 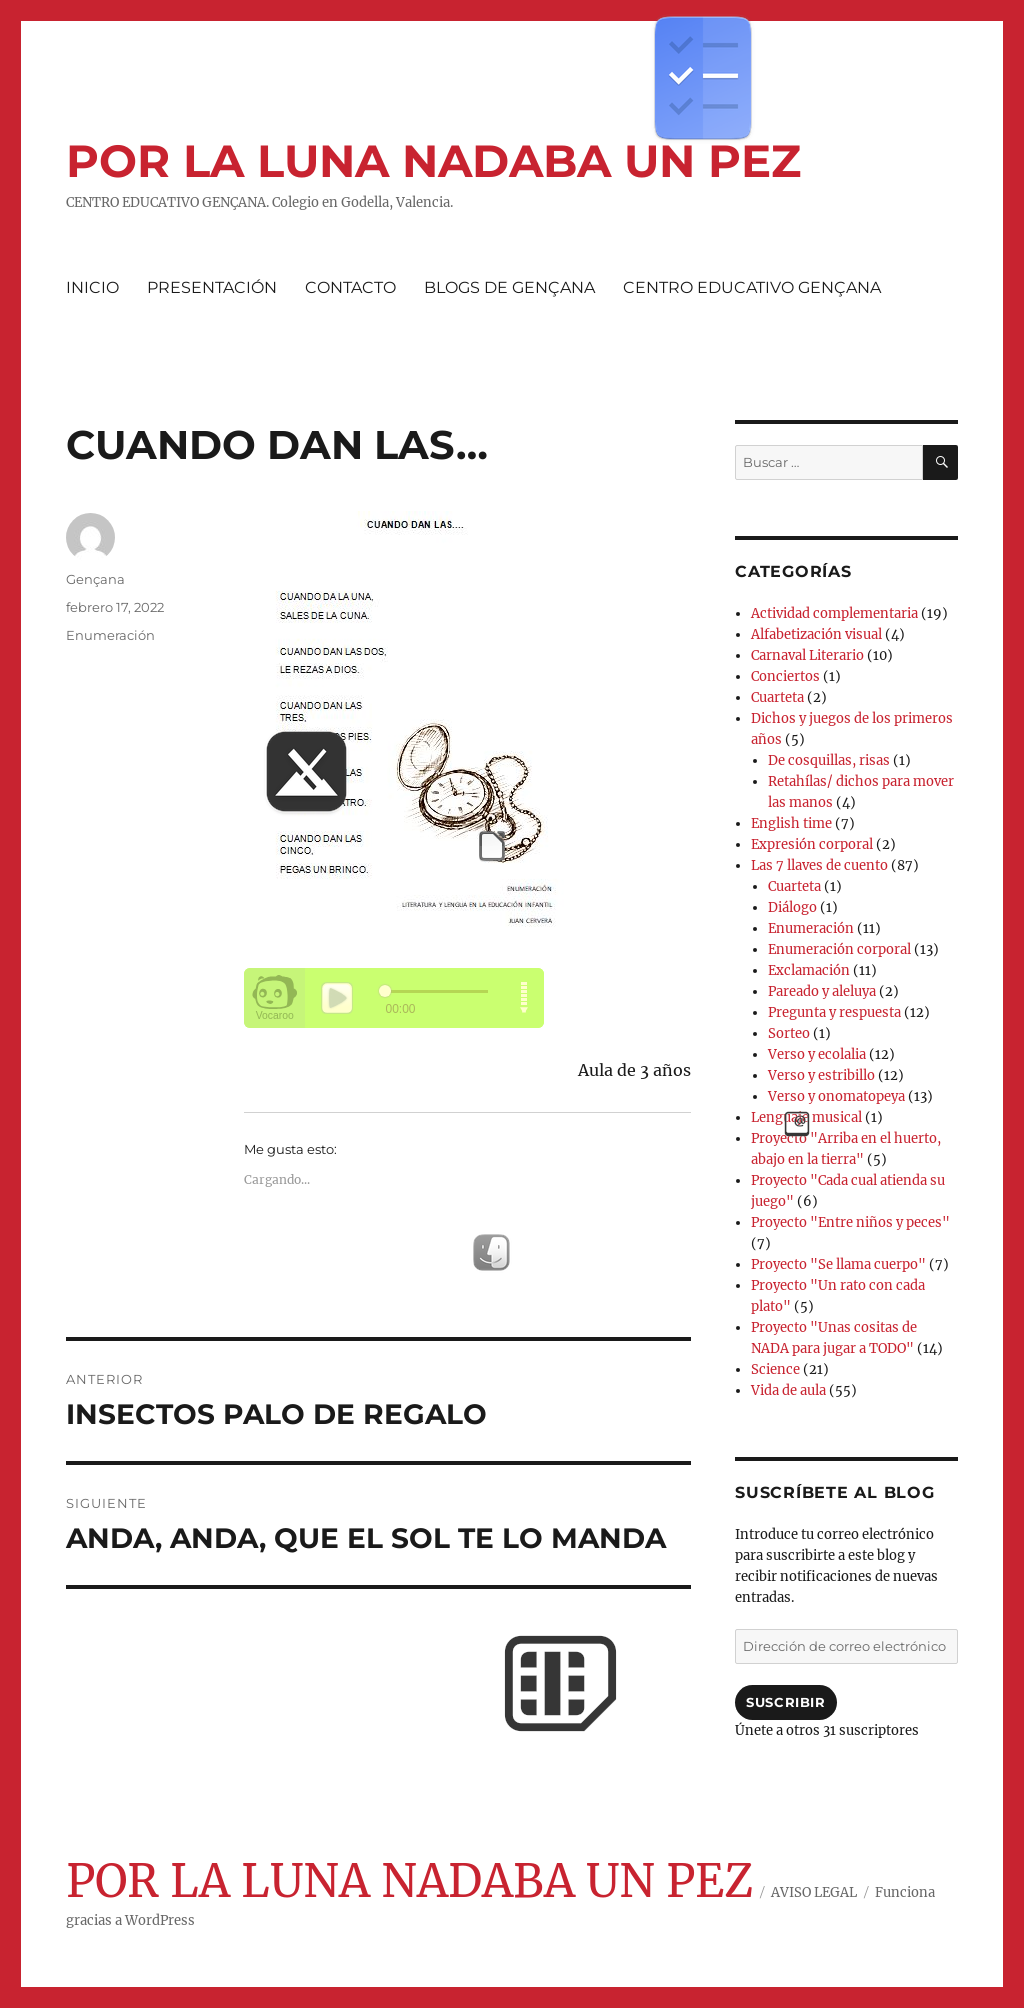 What do you see at coordinates (491, 1252) in the screenshot?
I see `open Finder to browse files and folders` at bounding box center [491, 1252].